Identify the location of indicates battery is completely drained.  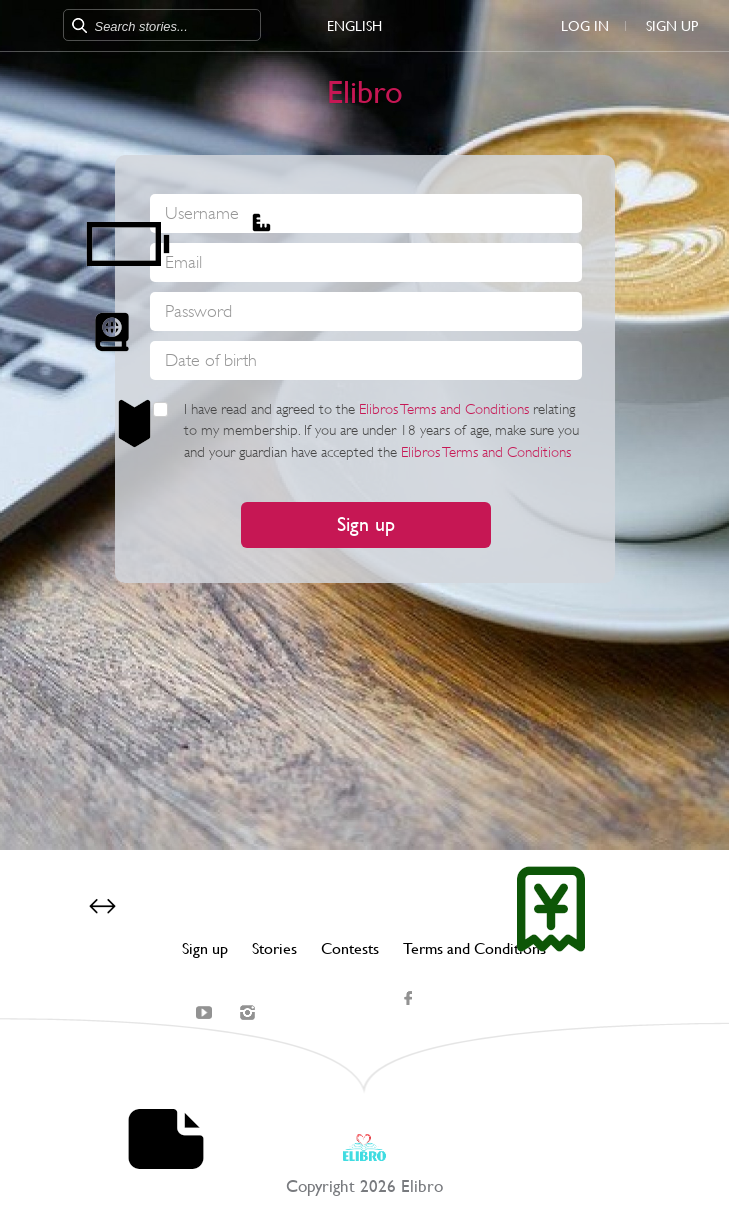
(128, 244).